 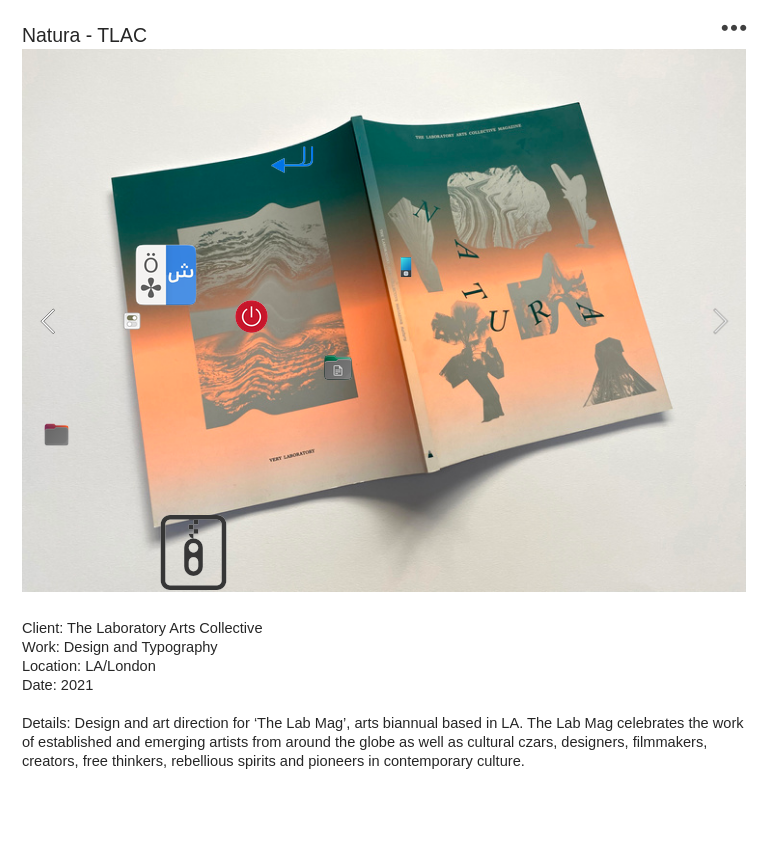 I want to click on shut down the system, so click(x=251, y=316).